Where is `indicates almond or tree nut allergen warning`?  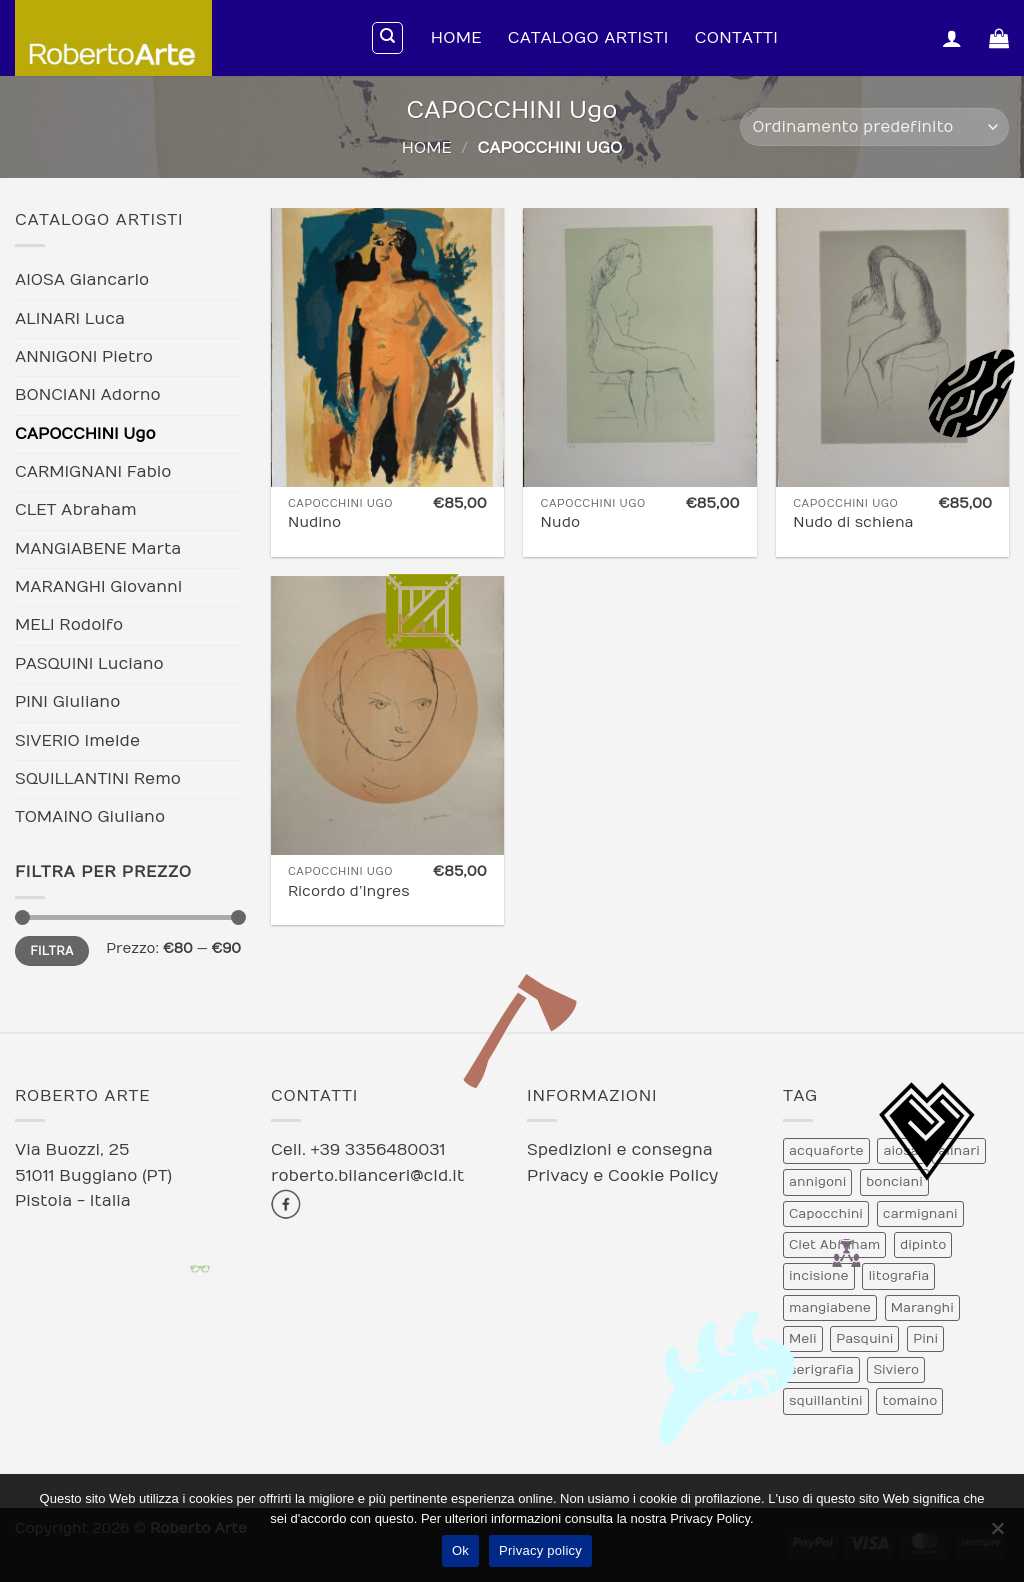
indicates almond or tree nut allergen warning is located at coordinates (971, 393).